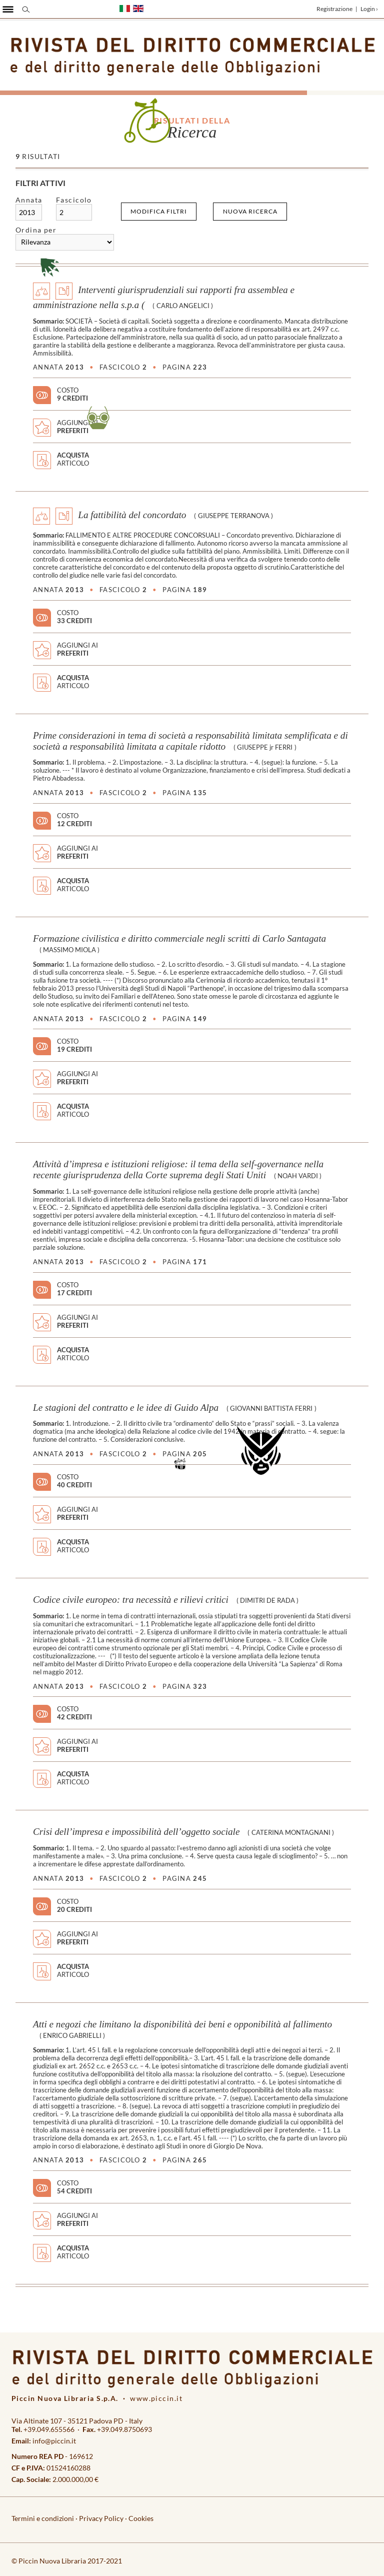  I want to click on vintage or classic cycling mode, so click(147, 120).